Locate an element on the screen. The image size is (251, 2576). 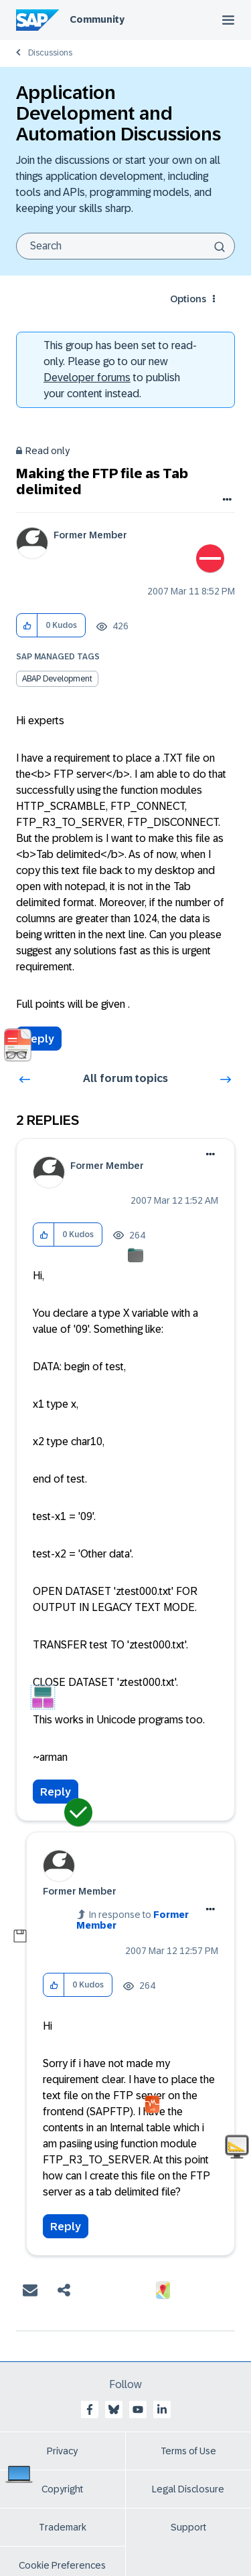
access display settings is located at coordinates (237, 2147).